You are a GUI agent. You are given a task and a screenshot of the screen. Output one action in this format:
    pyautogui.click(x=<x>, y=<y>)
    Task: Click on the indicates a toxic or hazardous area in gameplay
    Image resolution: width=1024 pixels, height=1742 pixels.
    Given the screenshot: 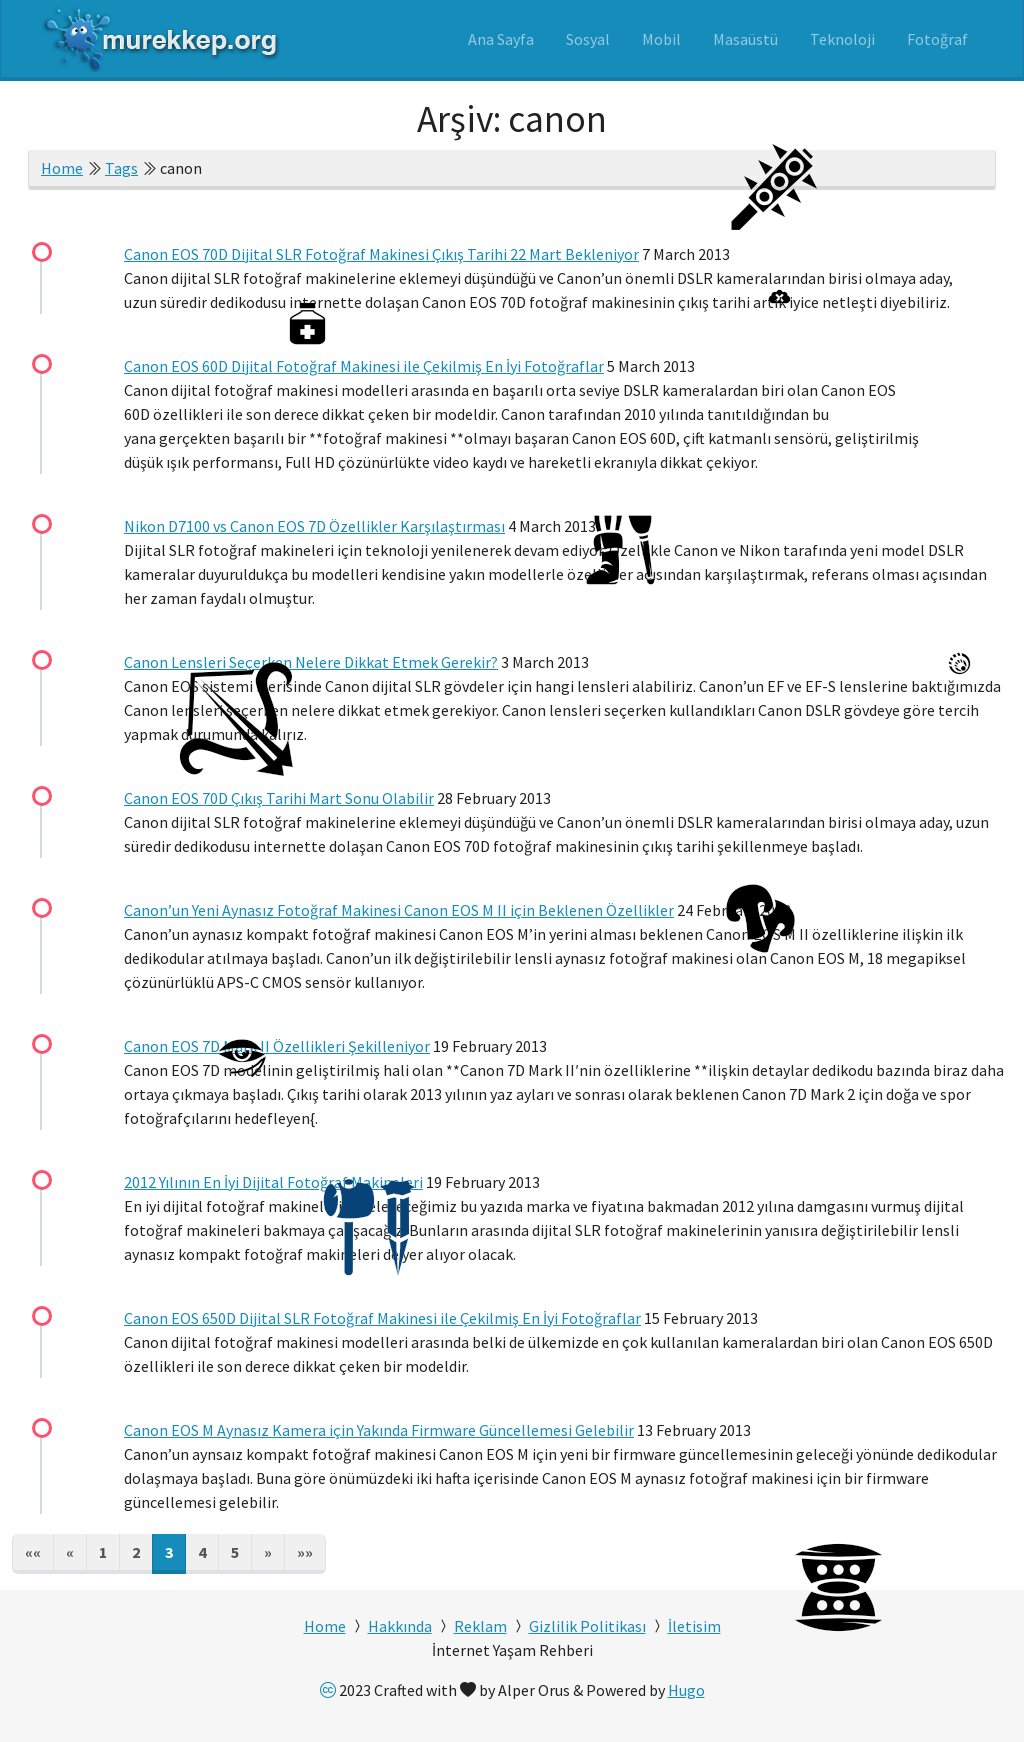 What is the action you would take?
    pyautogui.click(x=779, y=296)
    